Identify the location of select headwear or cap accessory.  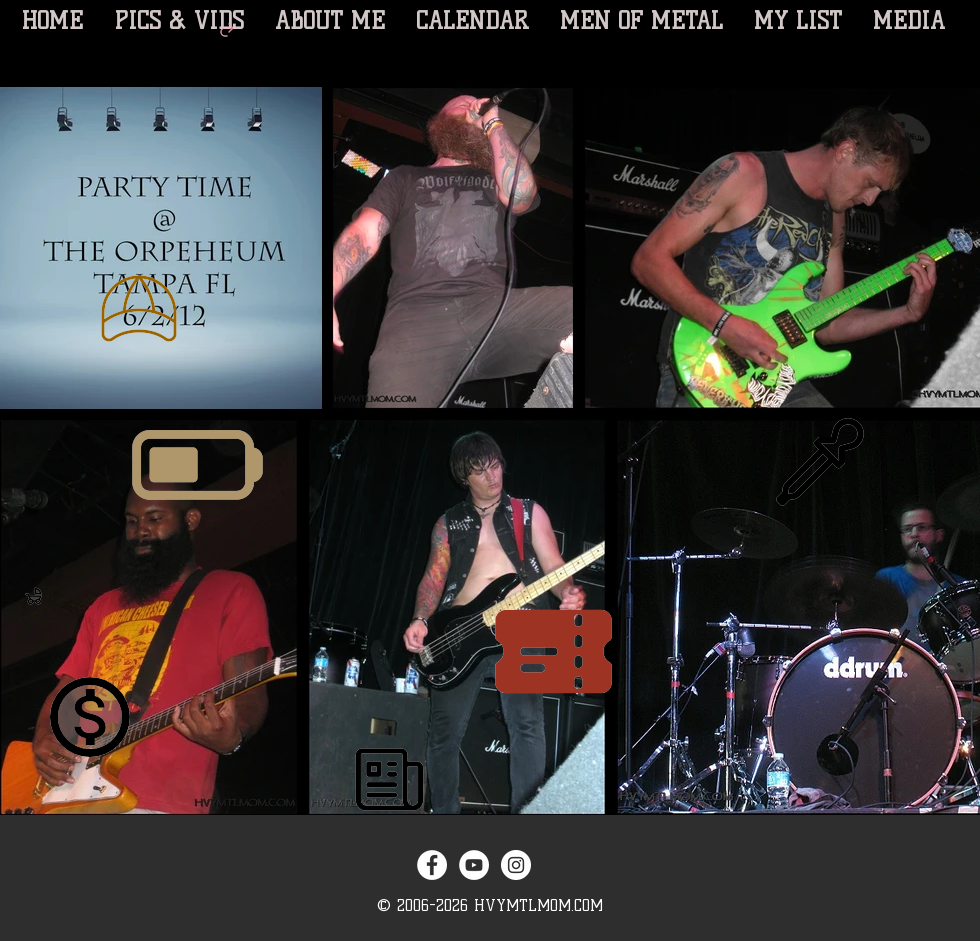
(139, 313).